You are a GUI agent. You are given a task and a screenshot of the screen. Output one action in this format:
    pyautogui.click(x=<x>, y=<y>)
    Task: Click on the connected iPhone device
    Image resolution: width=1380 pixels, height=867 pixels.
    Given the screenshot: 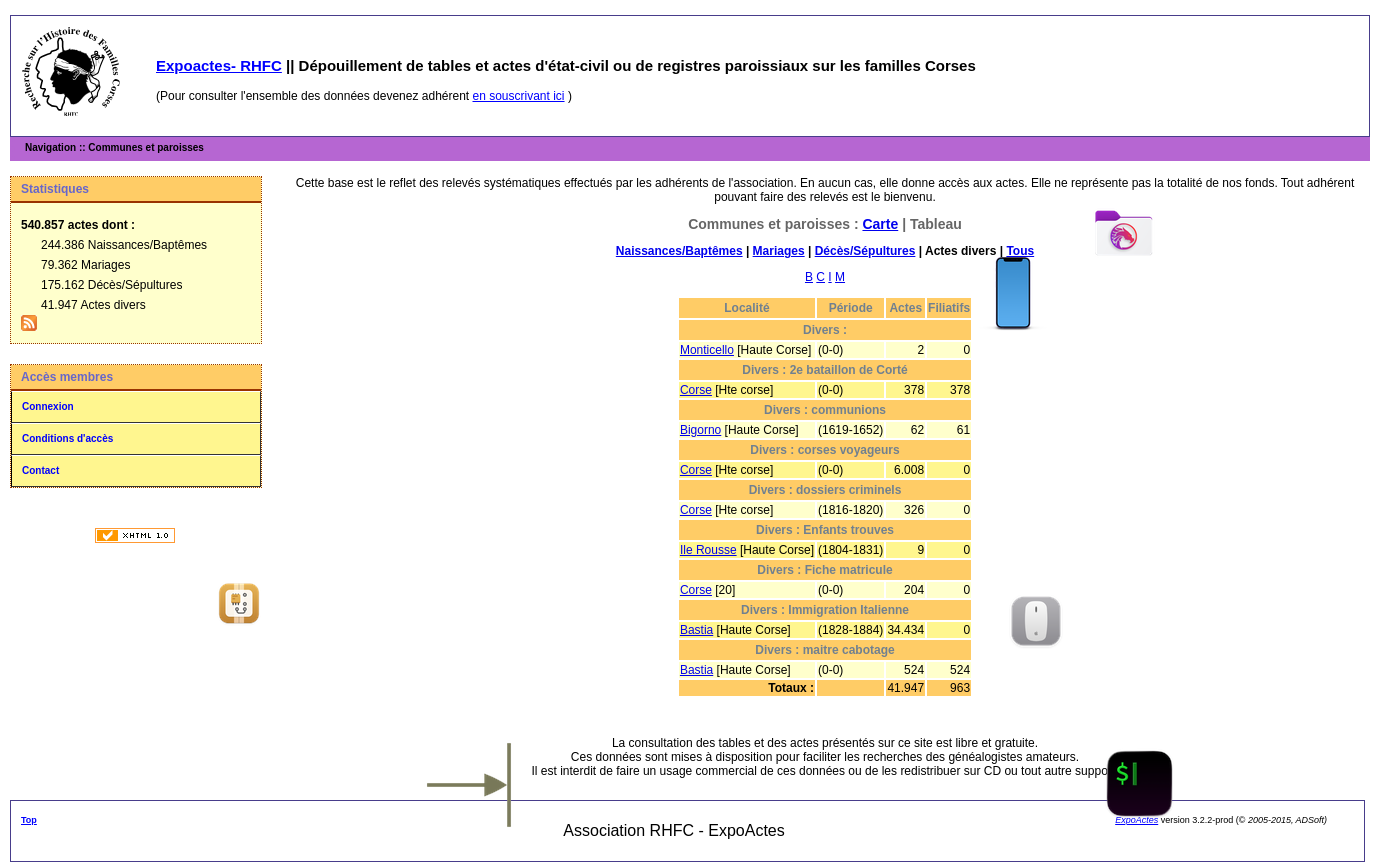 What is the action you would take?
    pyautogui.click(x=1013, y=294)
    